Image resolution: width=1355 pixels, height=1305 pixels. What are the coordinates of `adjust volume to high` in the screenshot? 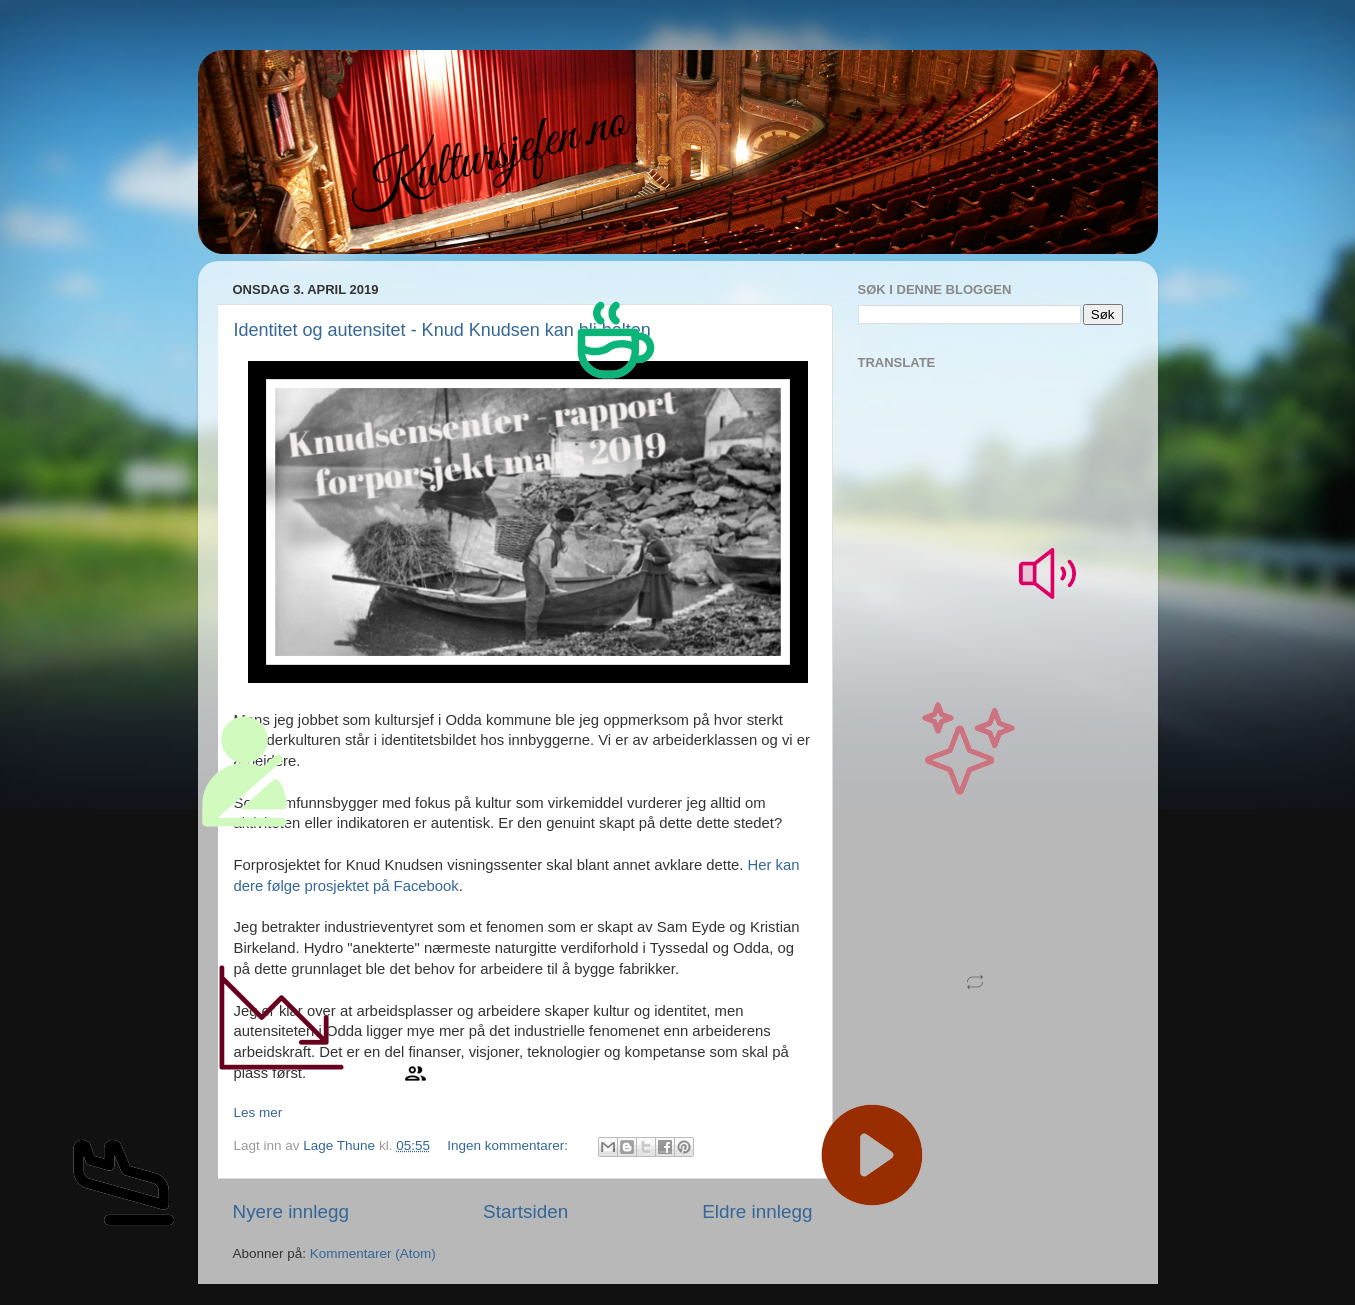 It's located at (1046, 573).